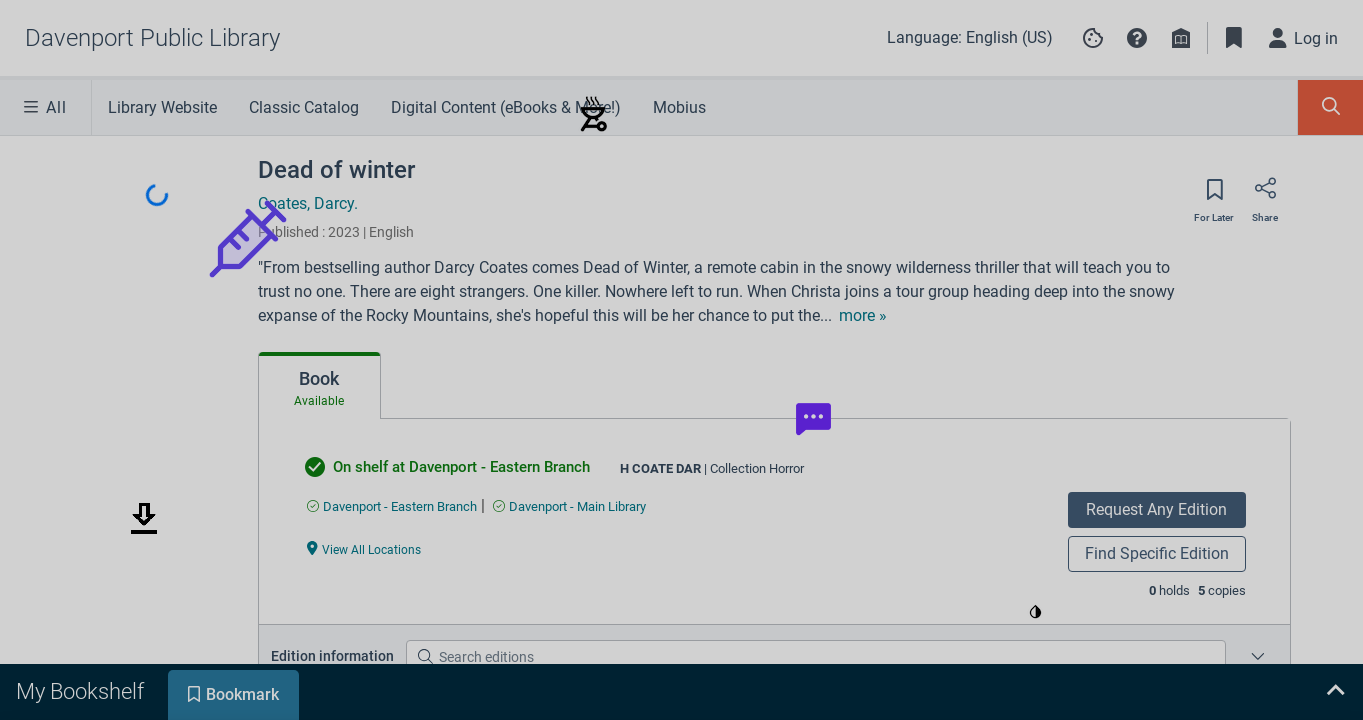  Describe the element at coordinates (593, 114) in the screenshot. I see `access outdoor cooking or grilling recipes` at that location.